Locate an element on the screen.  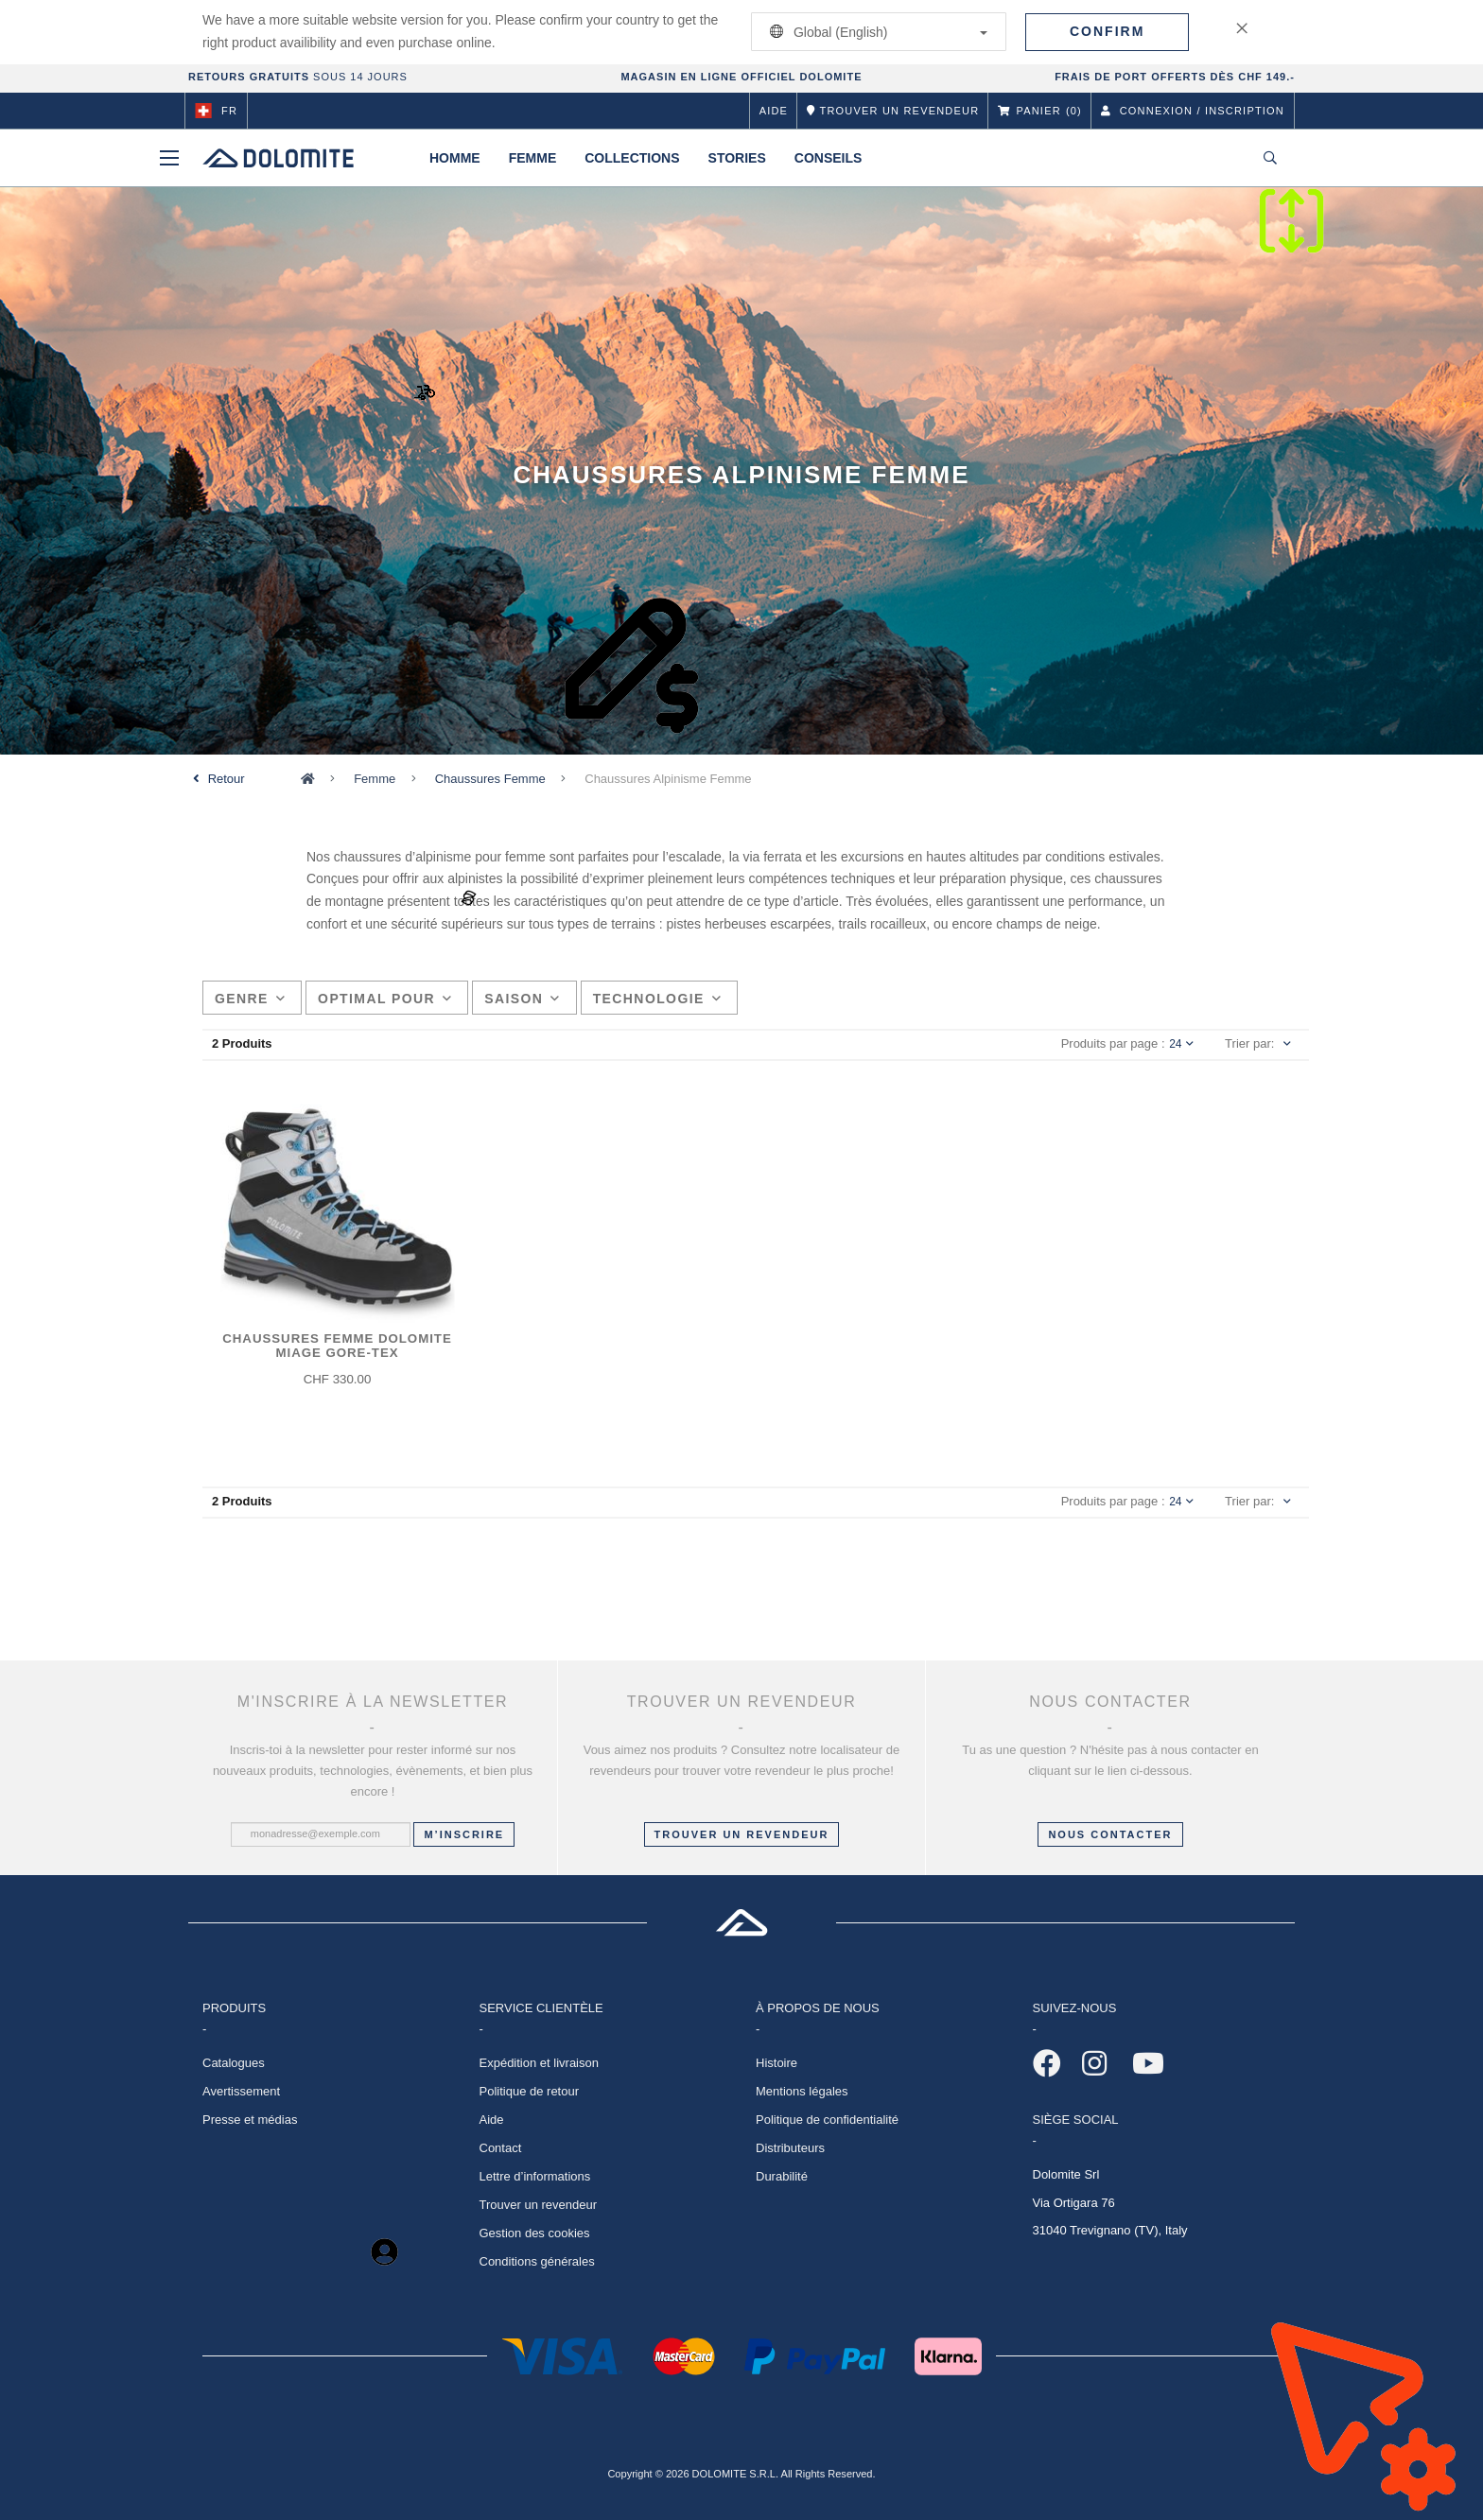
switch to tall or portrait viewport mode is located at coordinates (1291, 220).